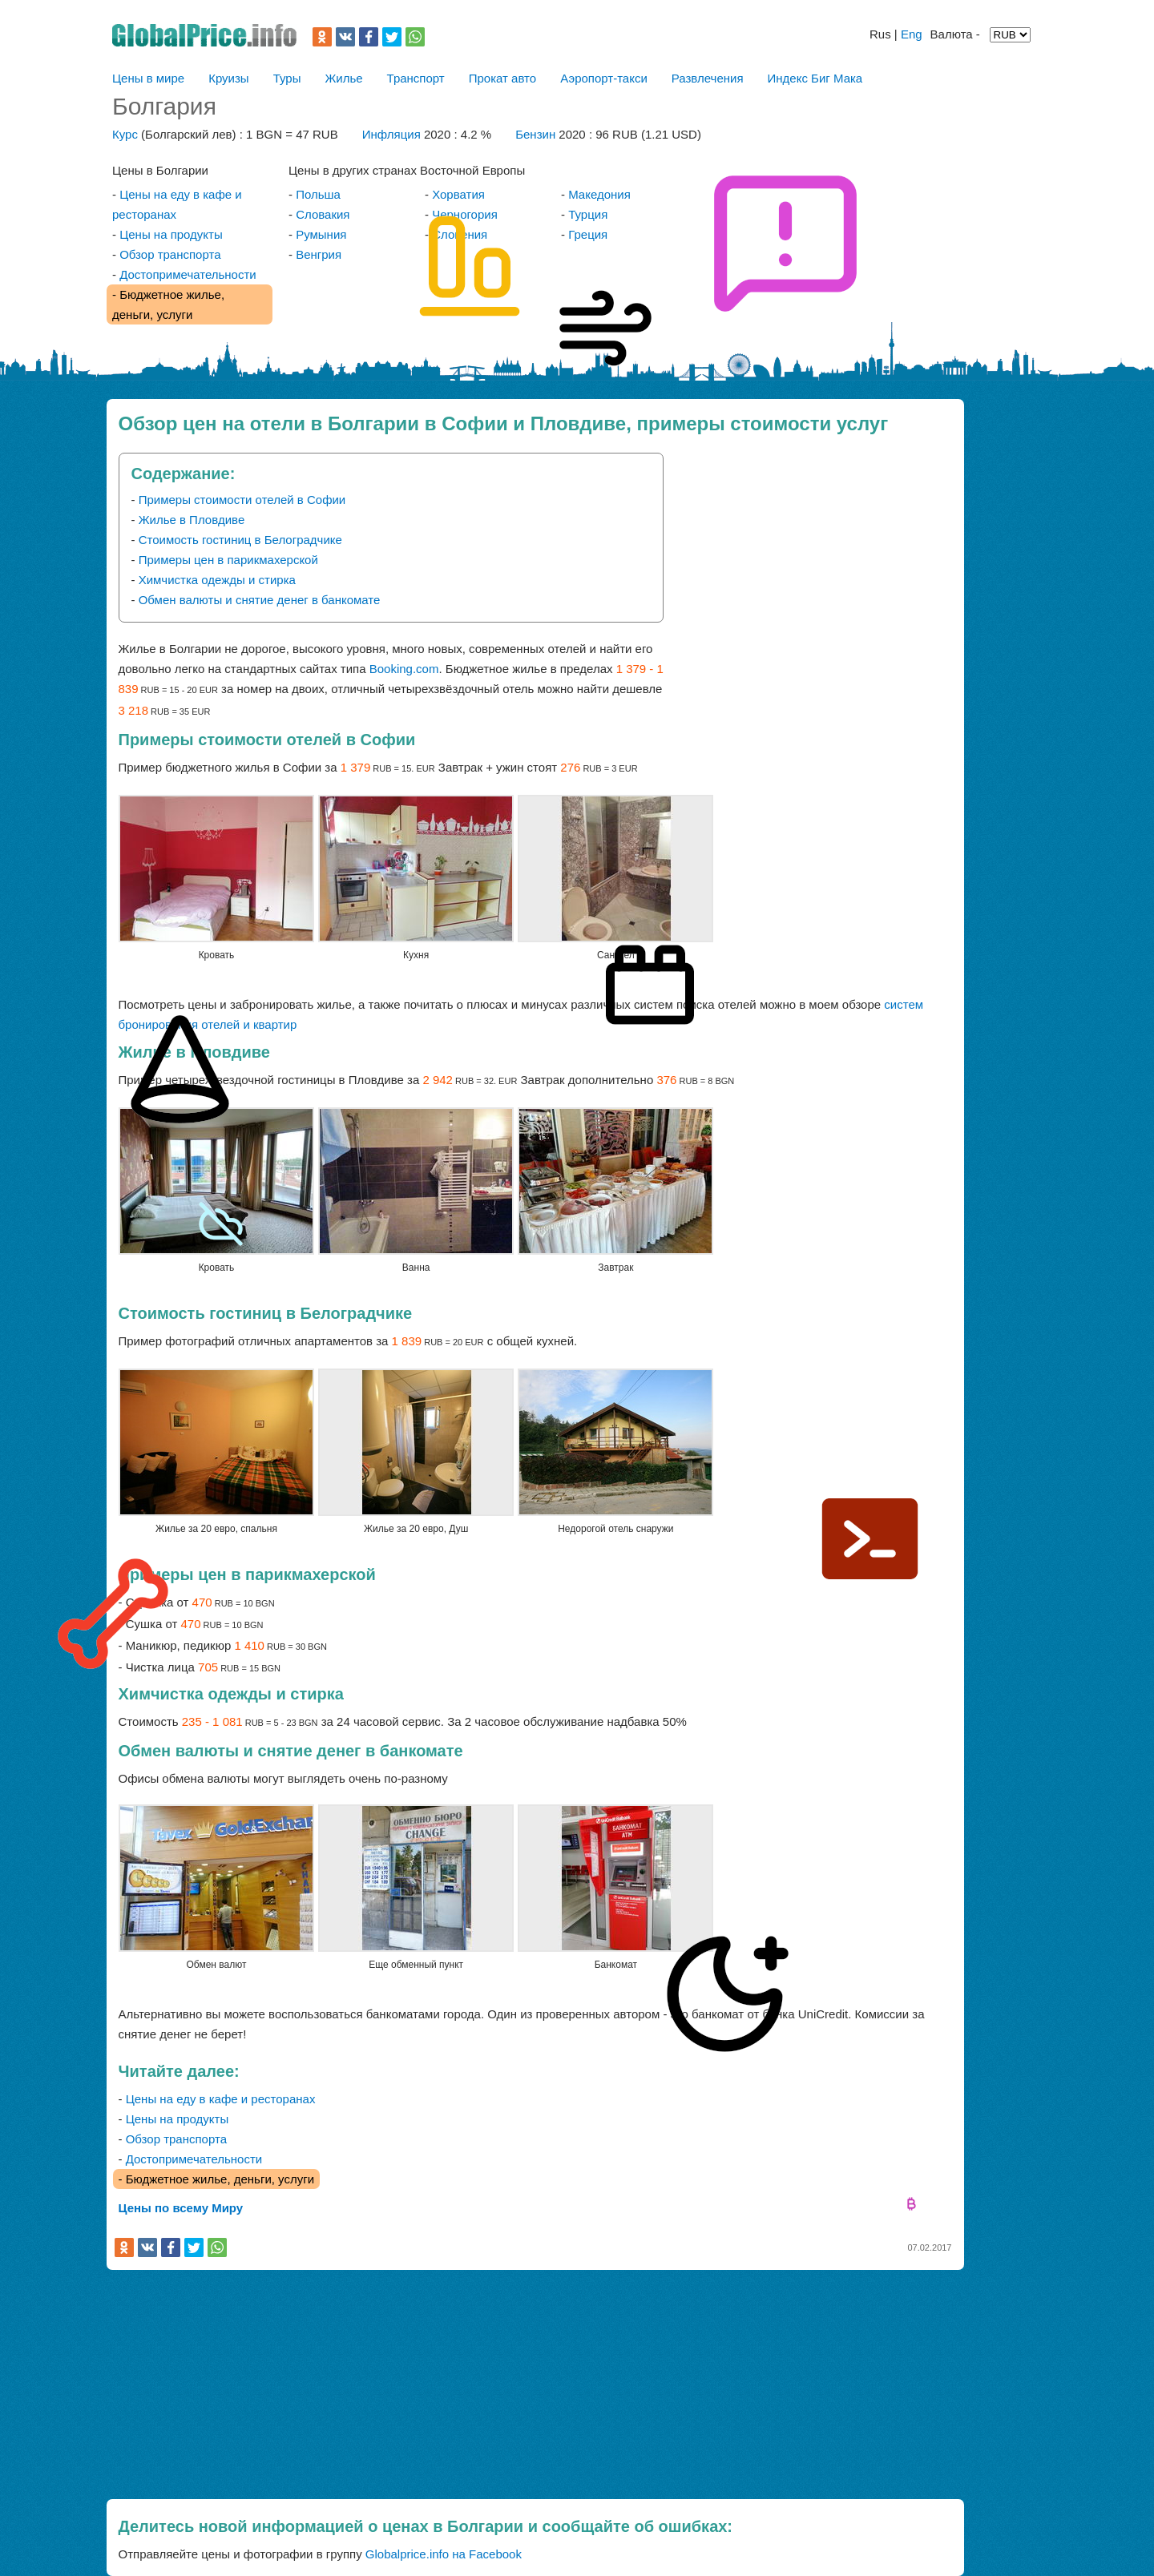 The width and height of the screenshot is (1154, 2576). Describe the element at coordinates (180, 1069) in the screenshot. I see `represents a 3D cone shape or geometric object` at that location.